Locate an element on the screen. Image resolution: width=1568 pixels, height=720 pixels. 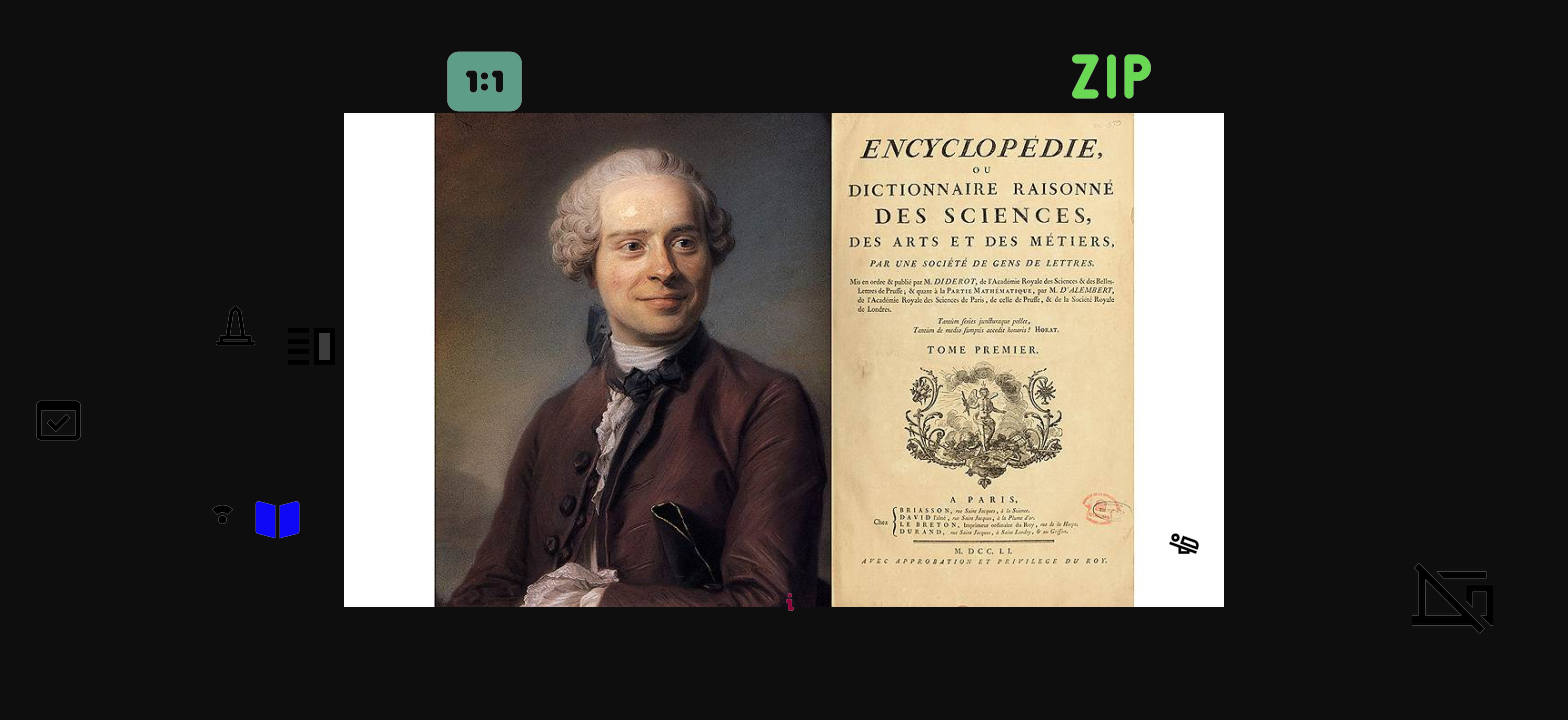
calibrate compass or direction sensor is located at coordinates (222, 514).